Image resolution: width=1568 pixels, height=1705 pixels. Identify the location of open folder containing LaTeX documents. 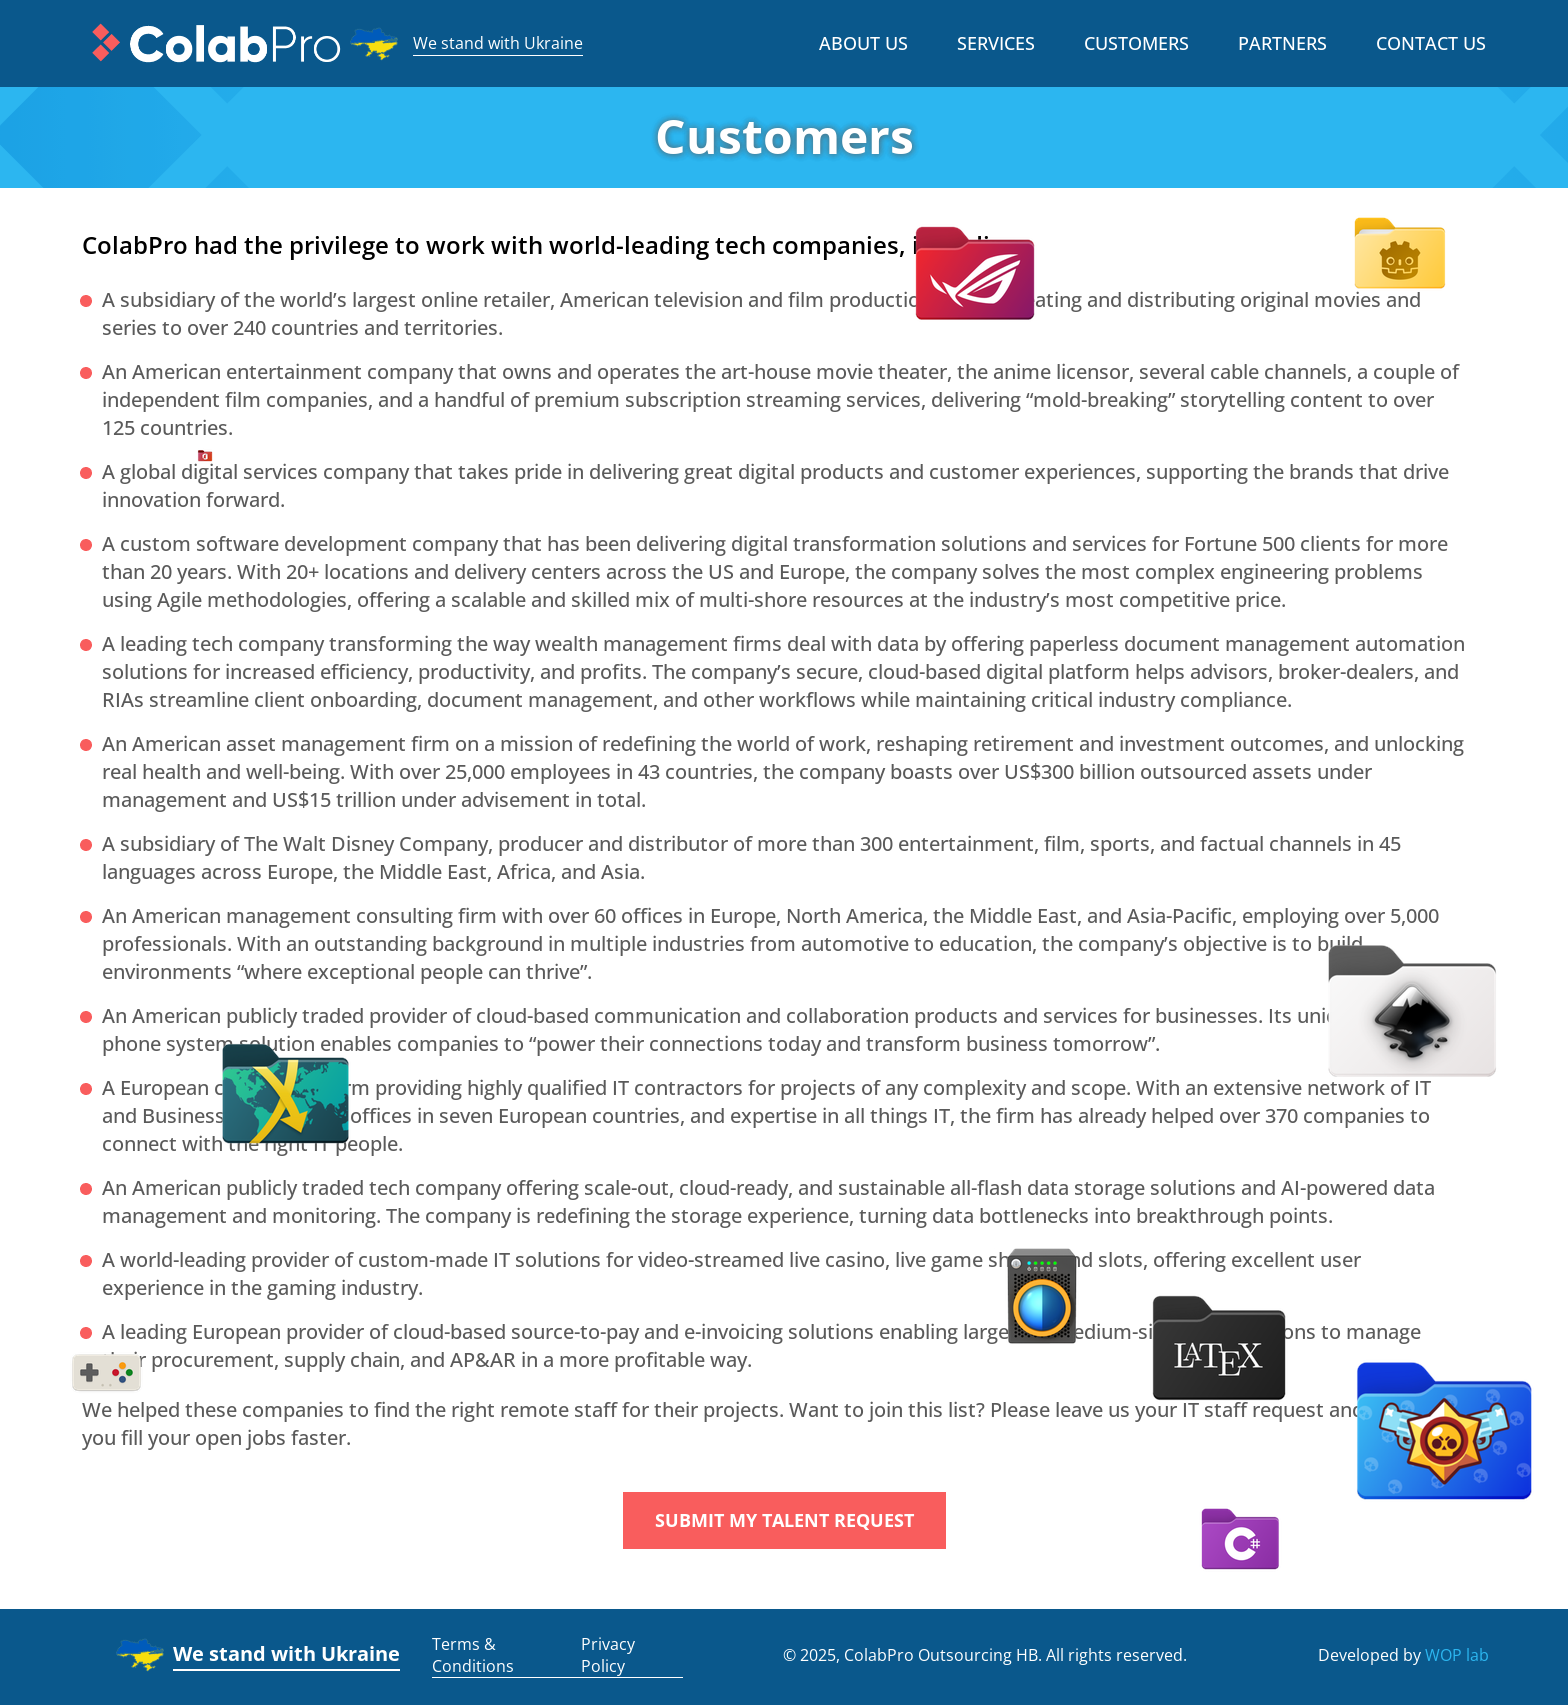
(1218, 1351).